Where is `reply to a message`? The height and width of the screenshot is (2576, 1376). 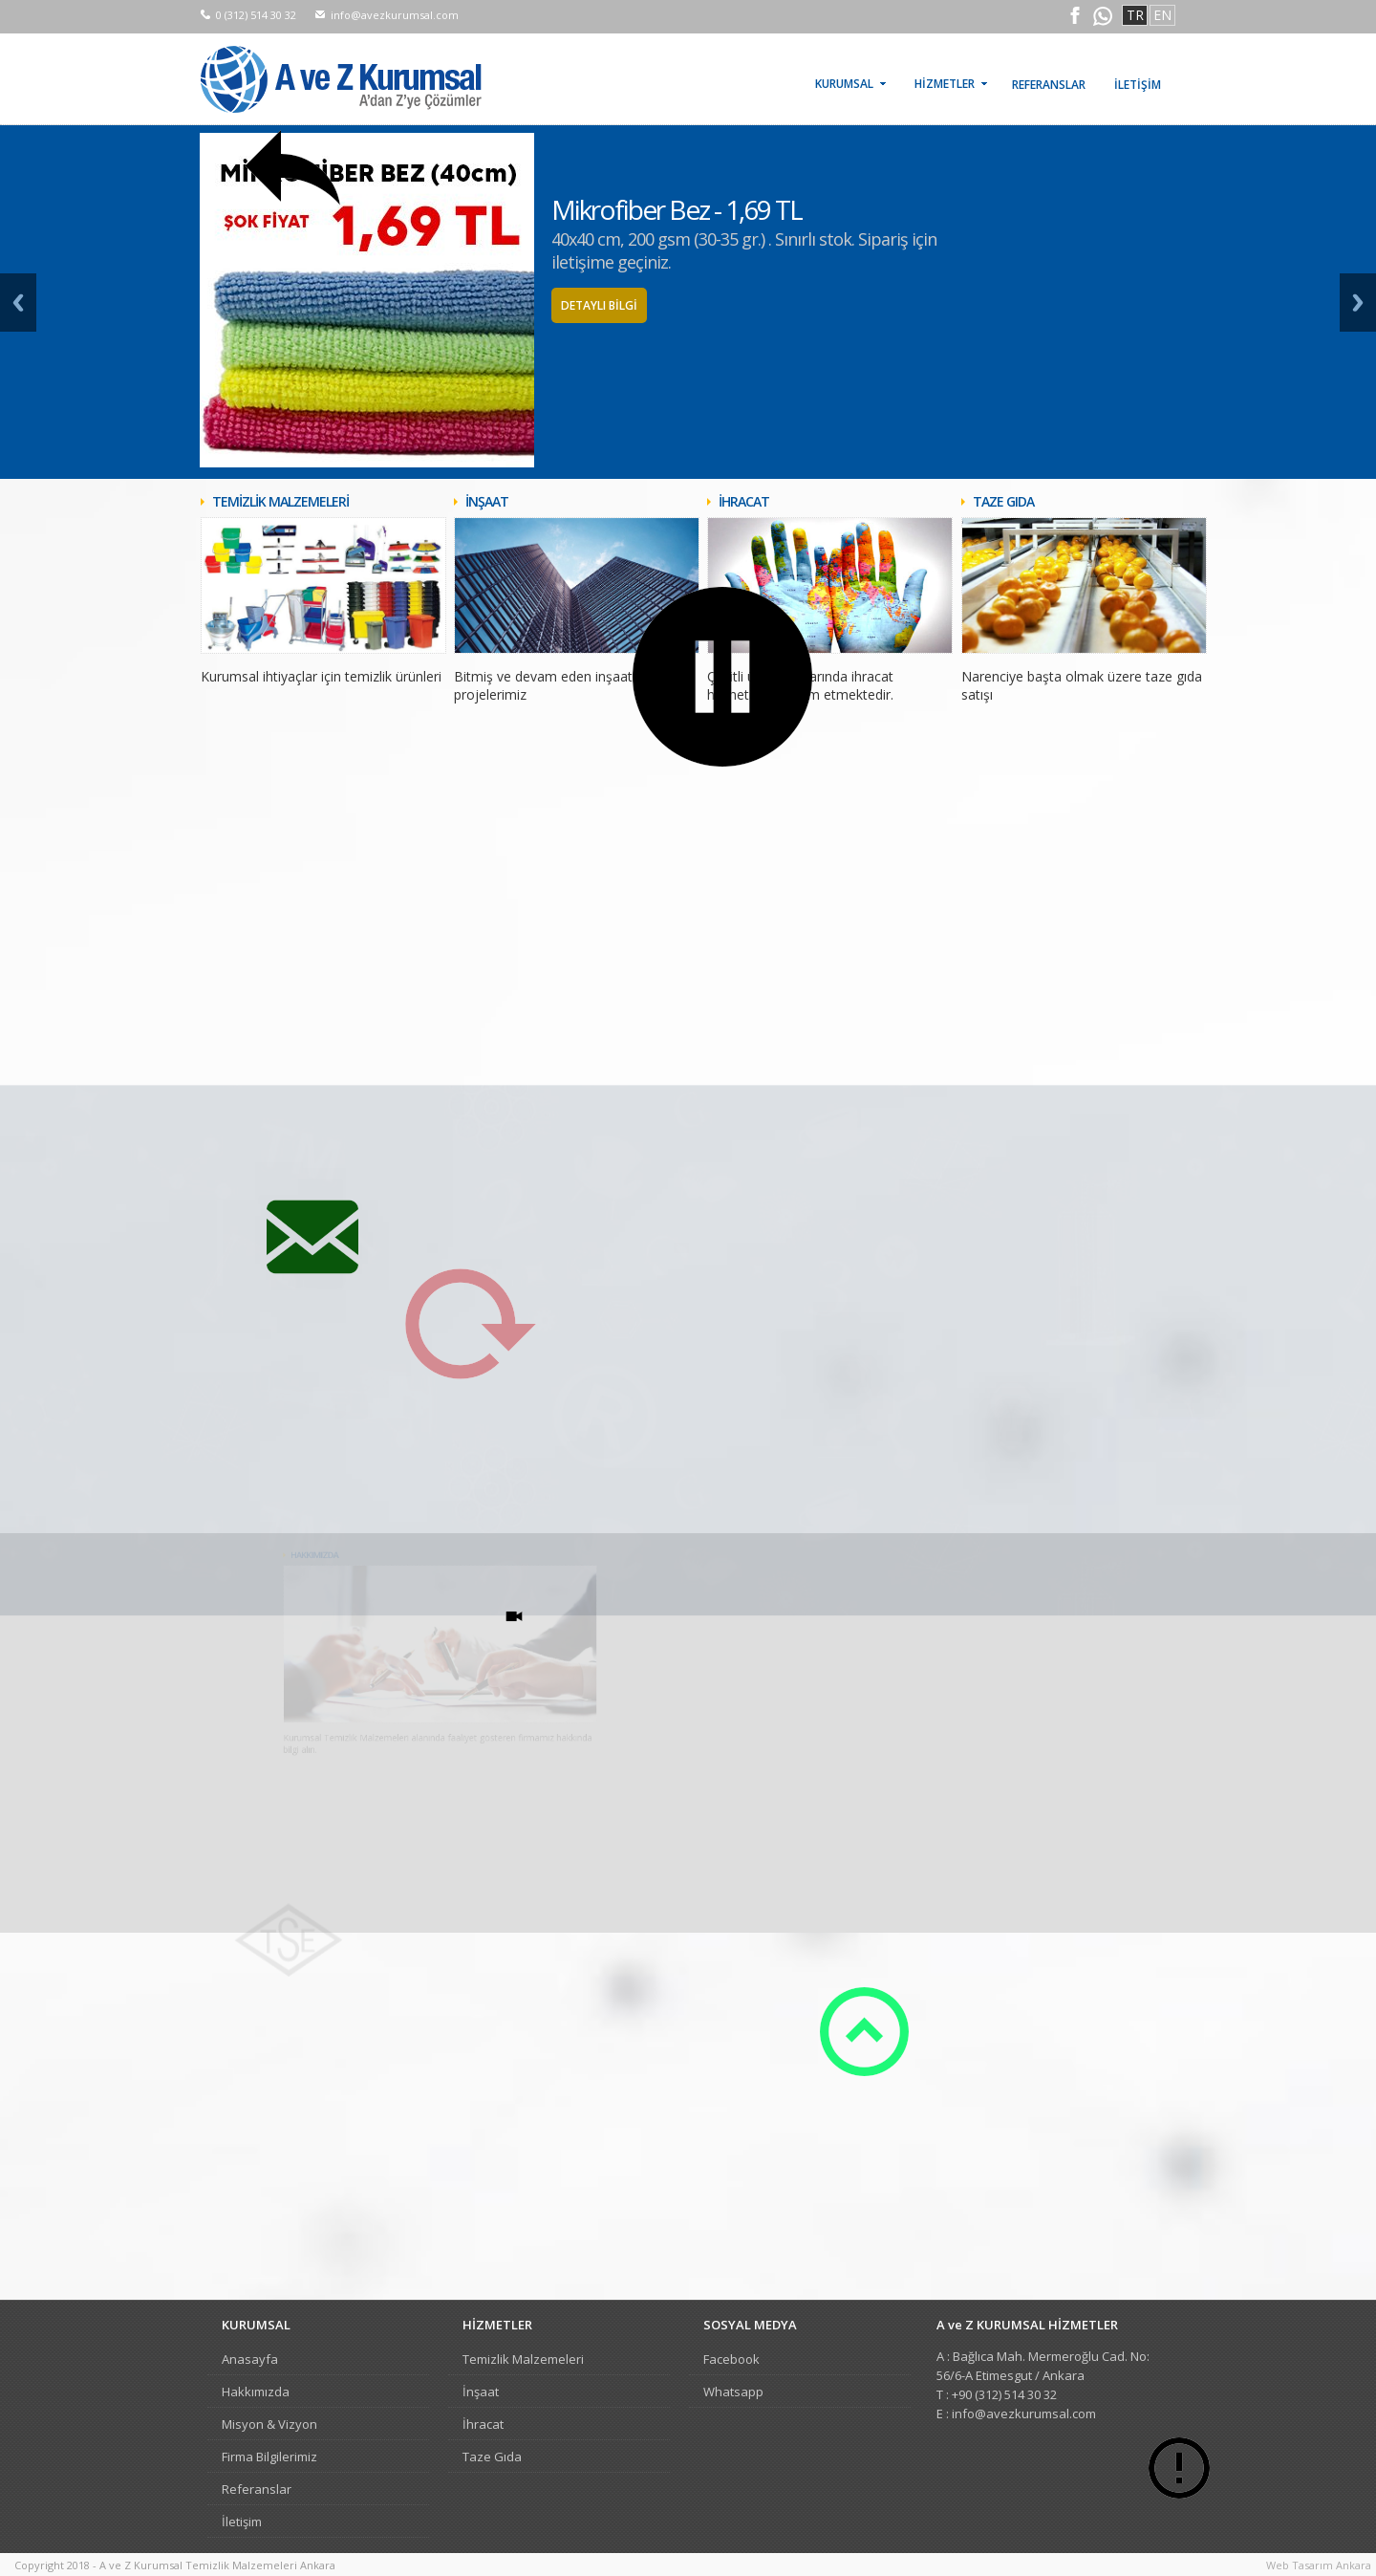 reply to a message is located at coordinates (292, 165).